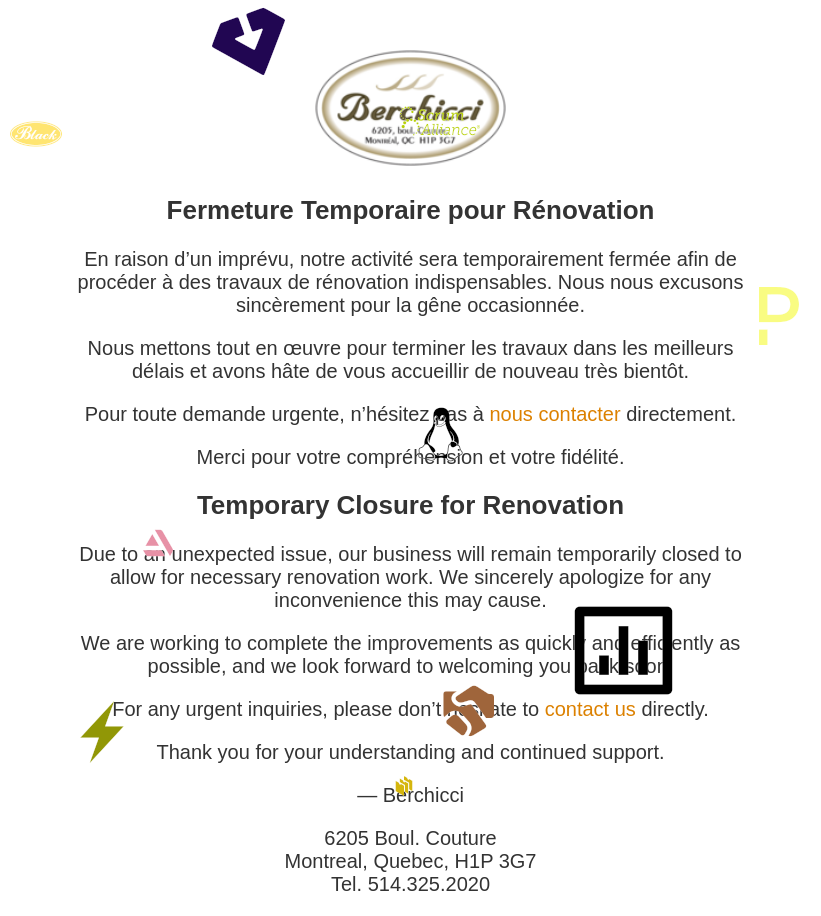 This screenshot has height=916, width=821. I want to click on black brand logo, so click(36, 134).